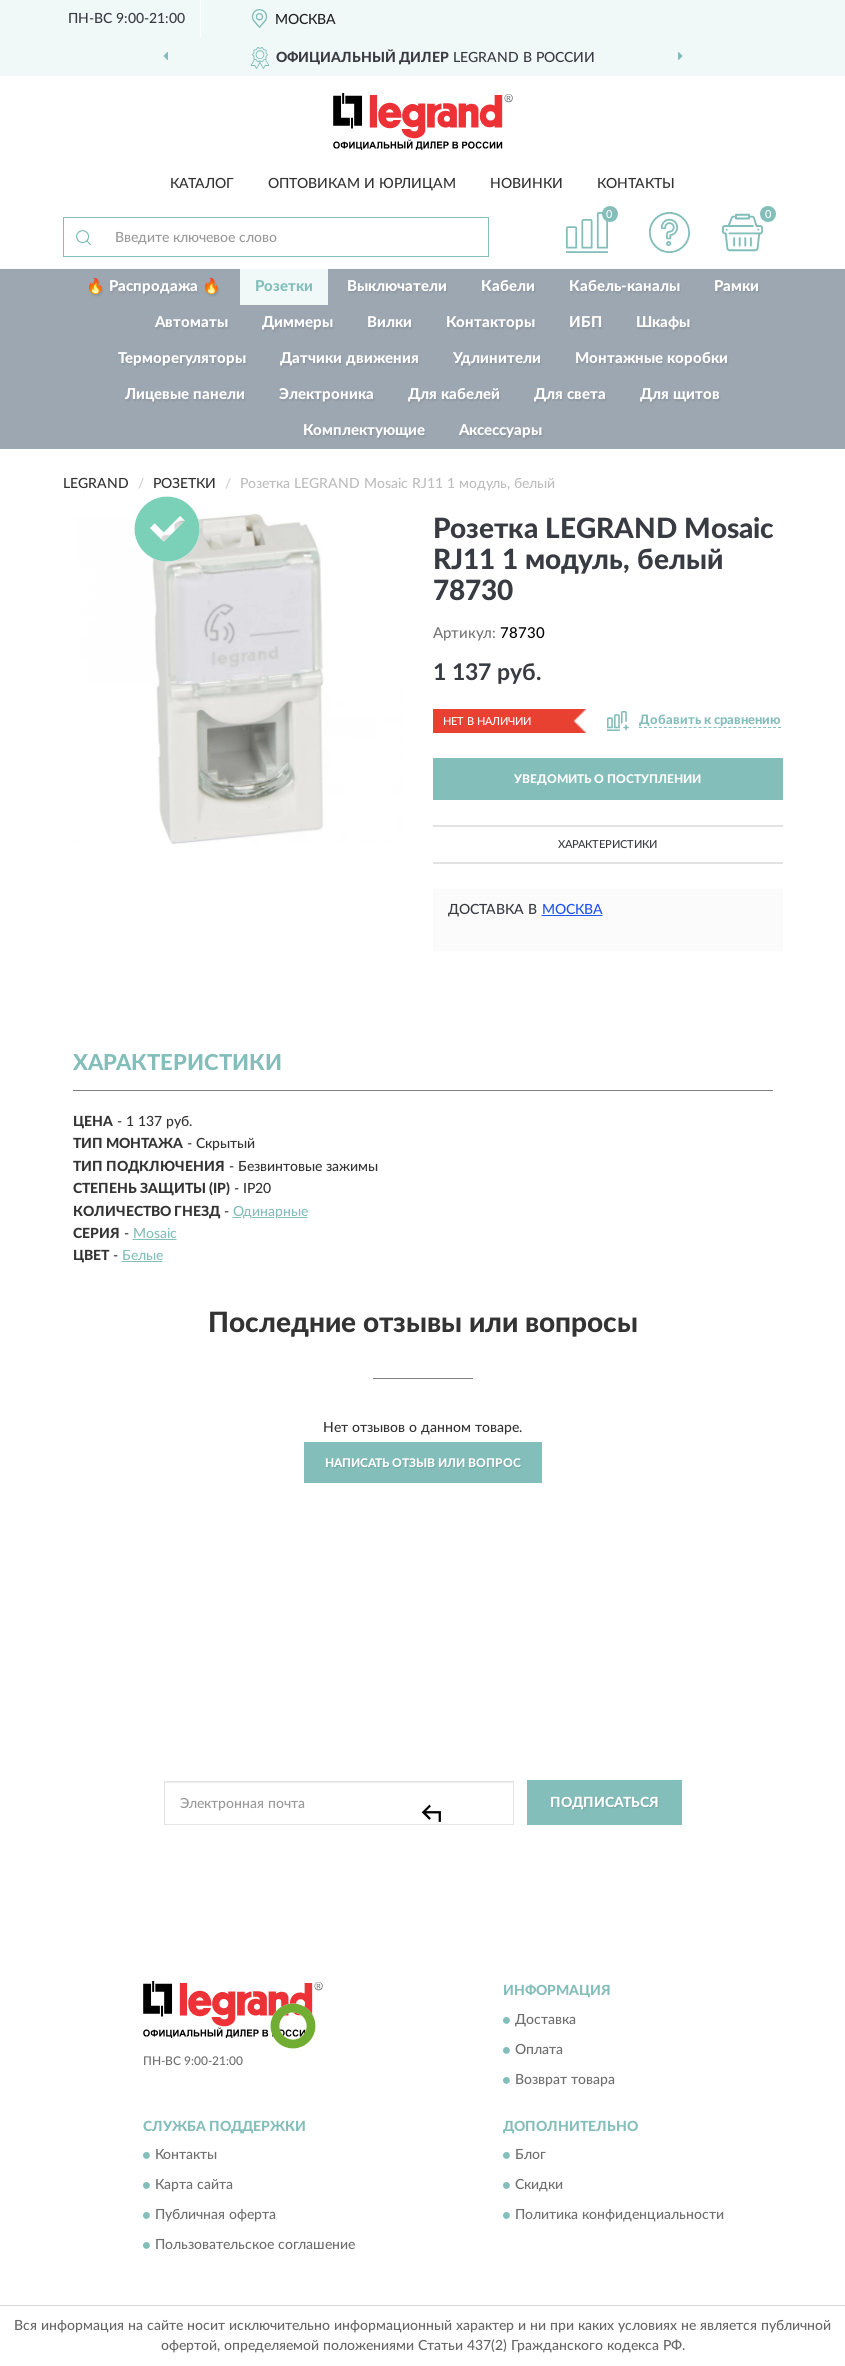 Image resolution: width=845 pixels, height=2366 pixels. Describe the element at coordinates (293, 2026) in the screenshot. I see `indicates loading or processing in progress` at that location.